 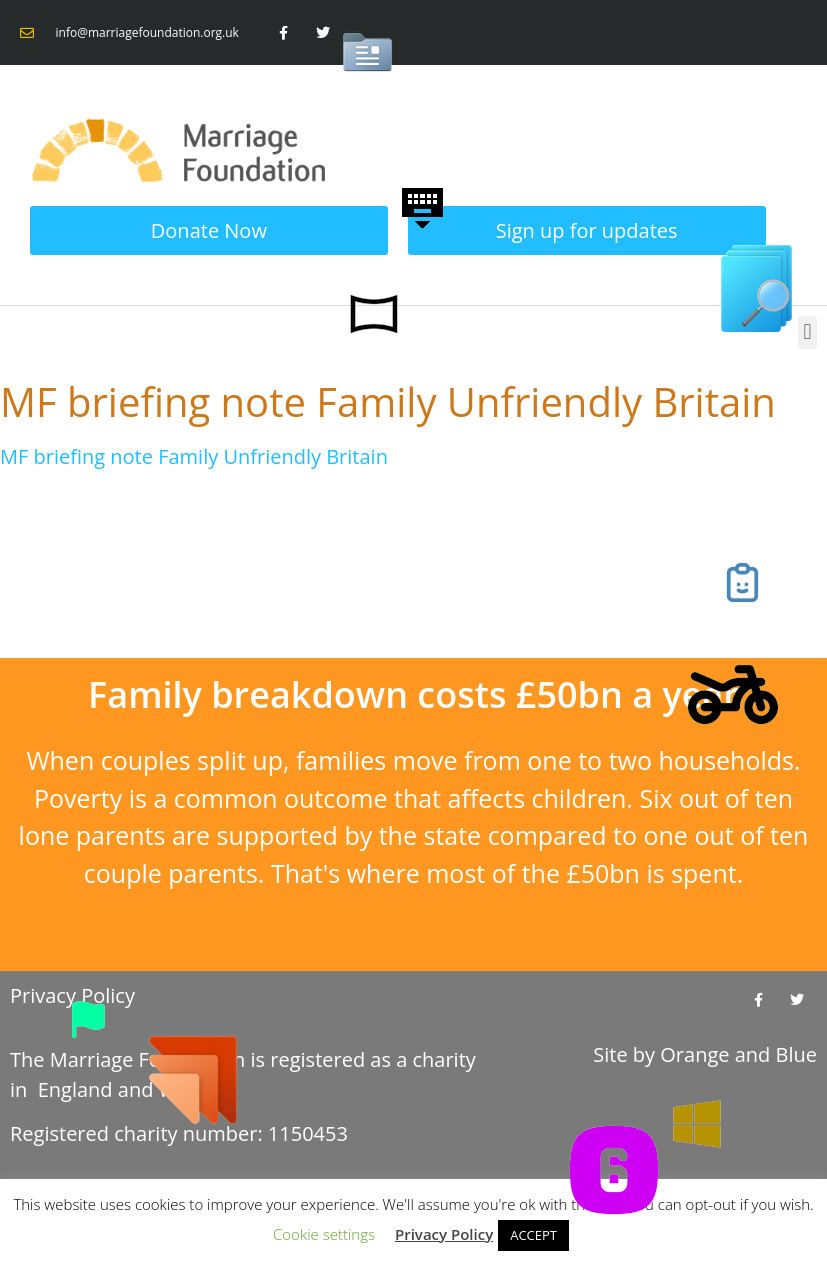 What do you see at coordinates (193, 1080) in the screenshot?
I see `open the marketing app` at bounding box center [193, 1080].